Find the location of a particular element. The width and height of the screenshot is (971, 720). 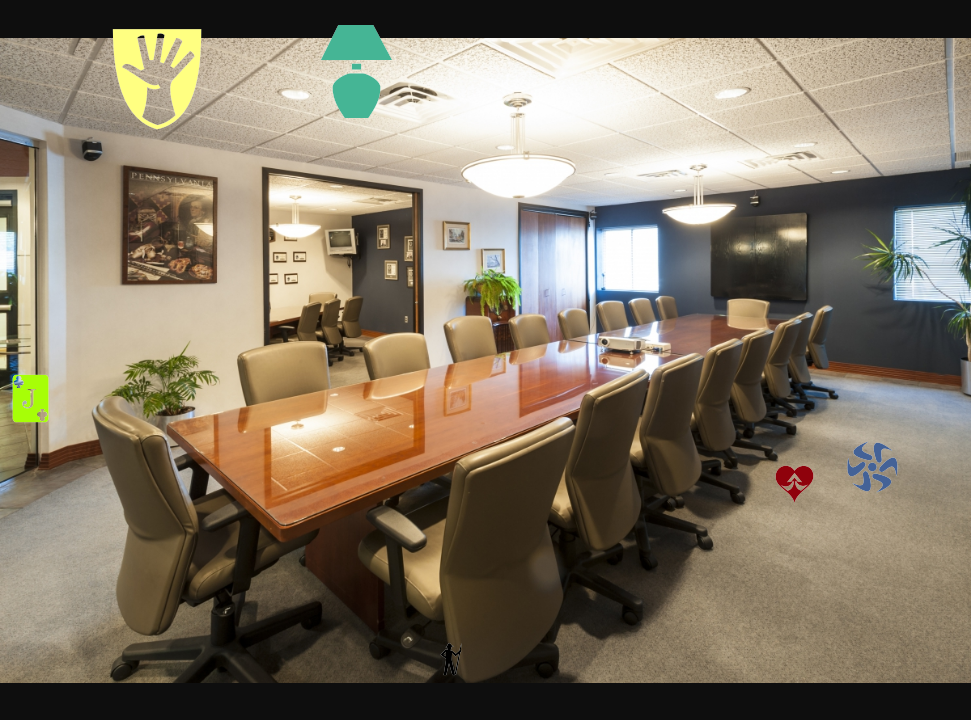

jack of clubs playing card is located at coordinates (30, 398).